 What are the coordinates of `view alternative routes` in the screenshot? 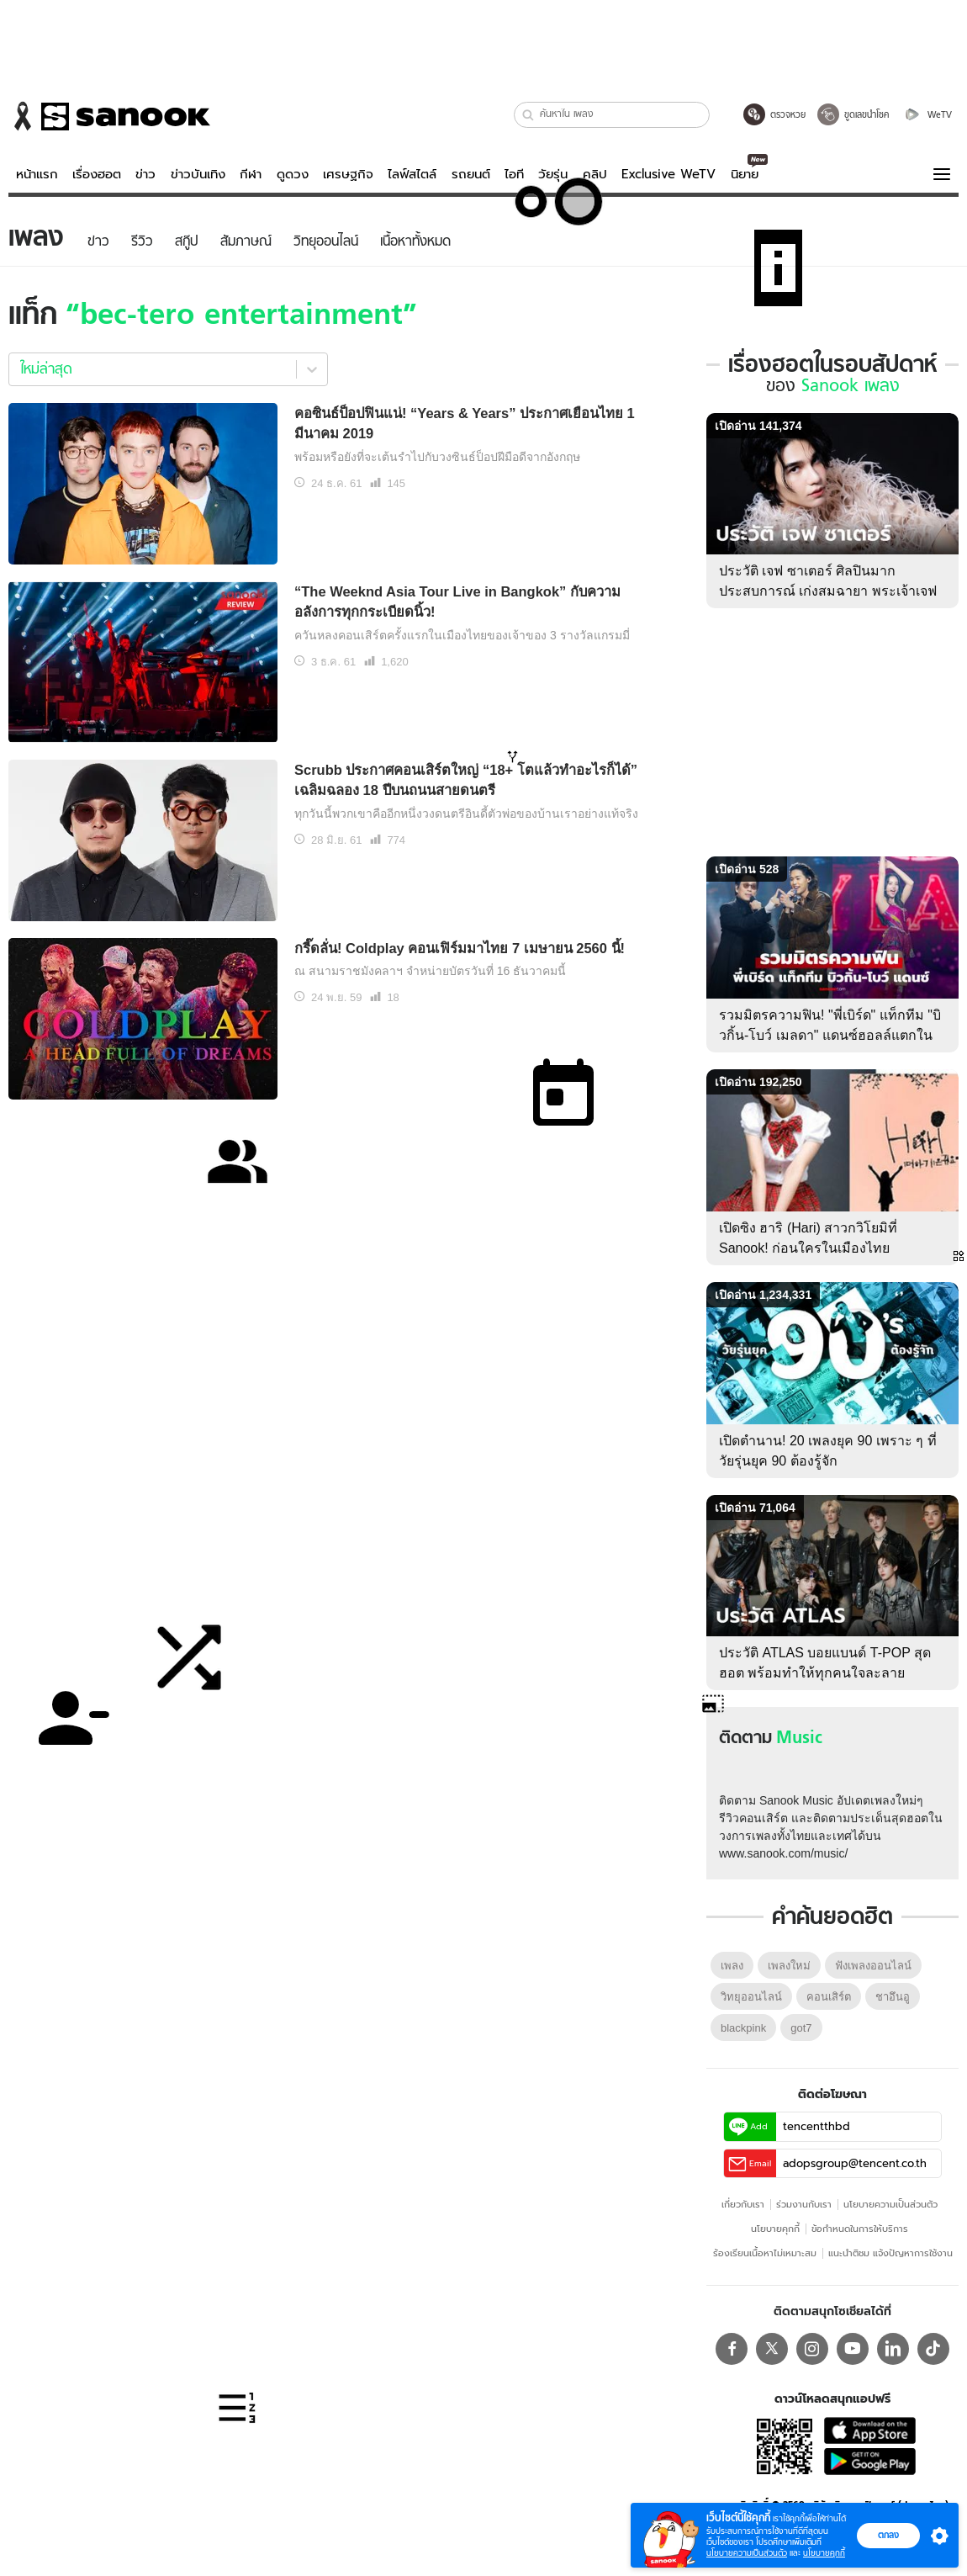 It's located at (512, 756).